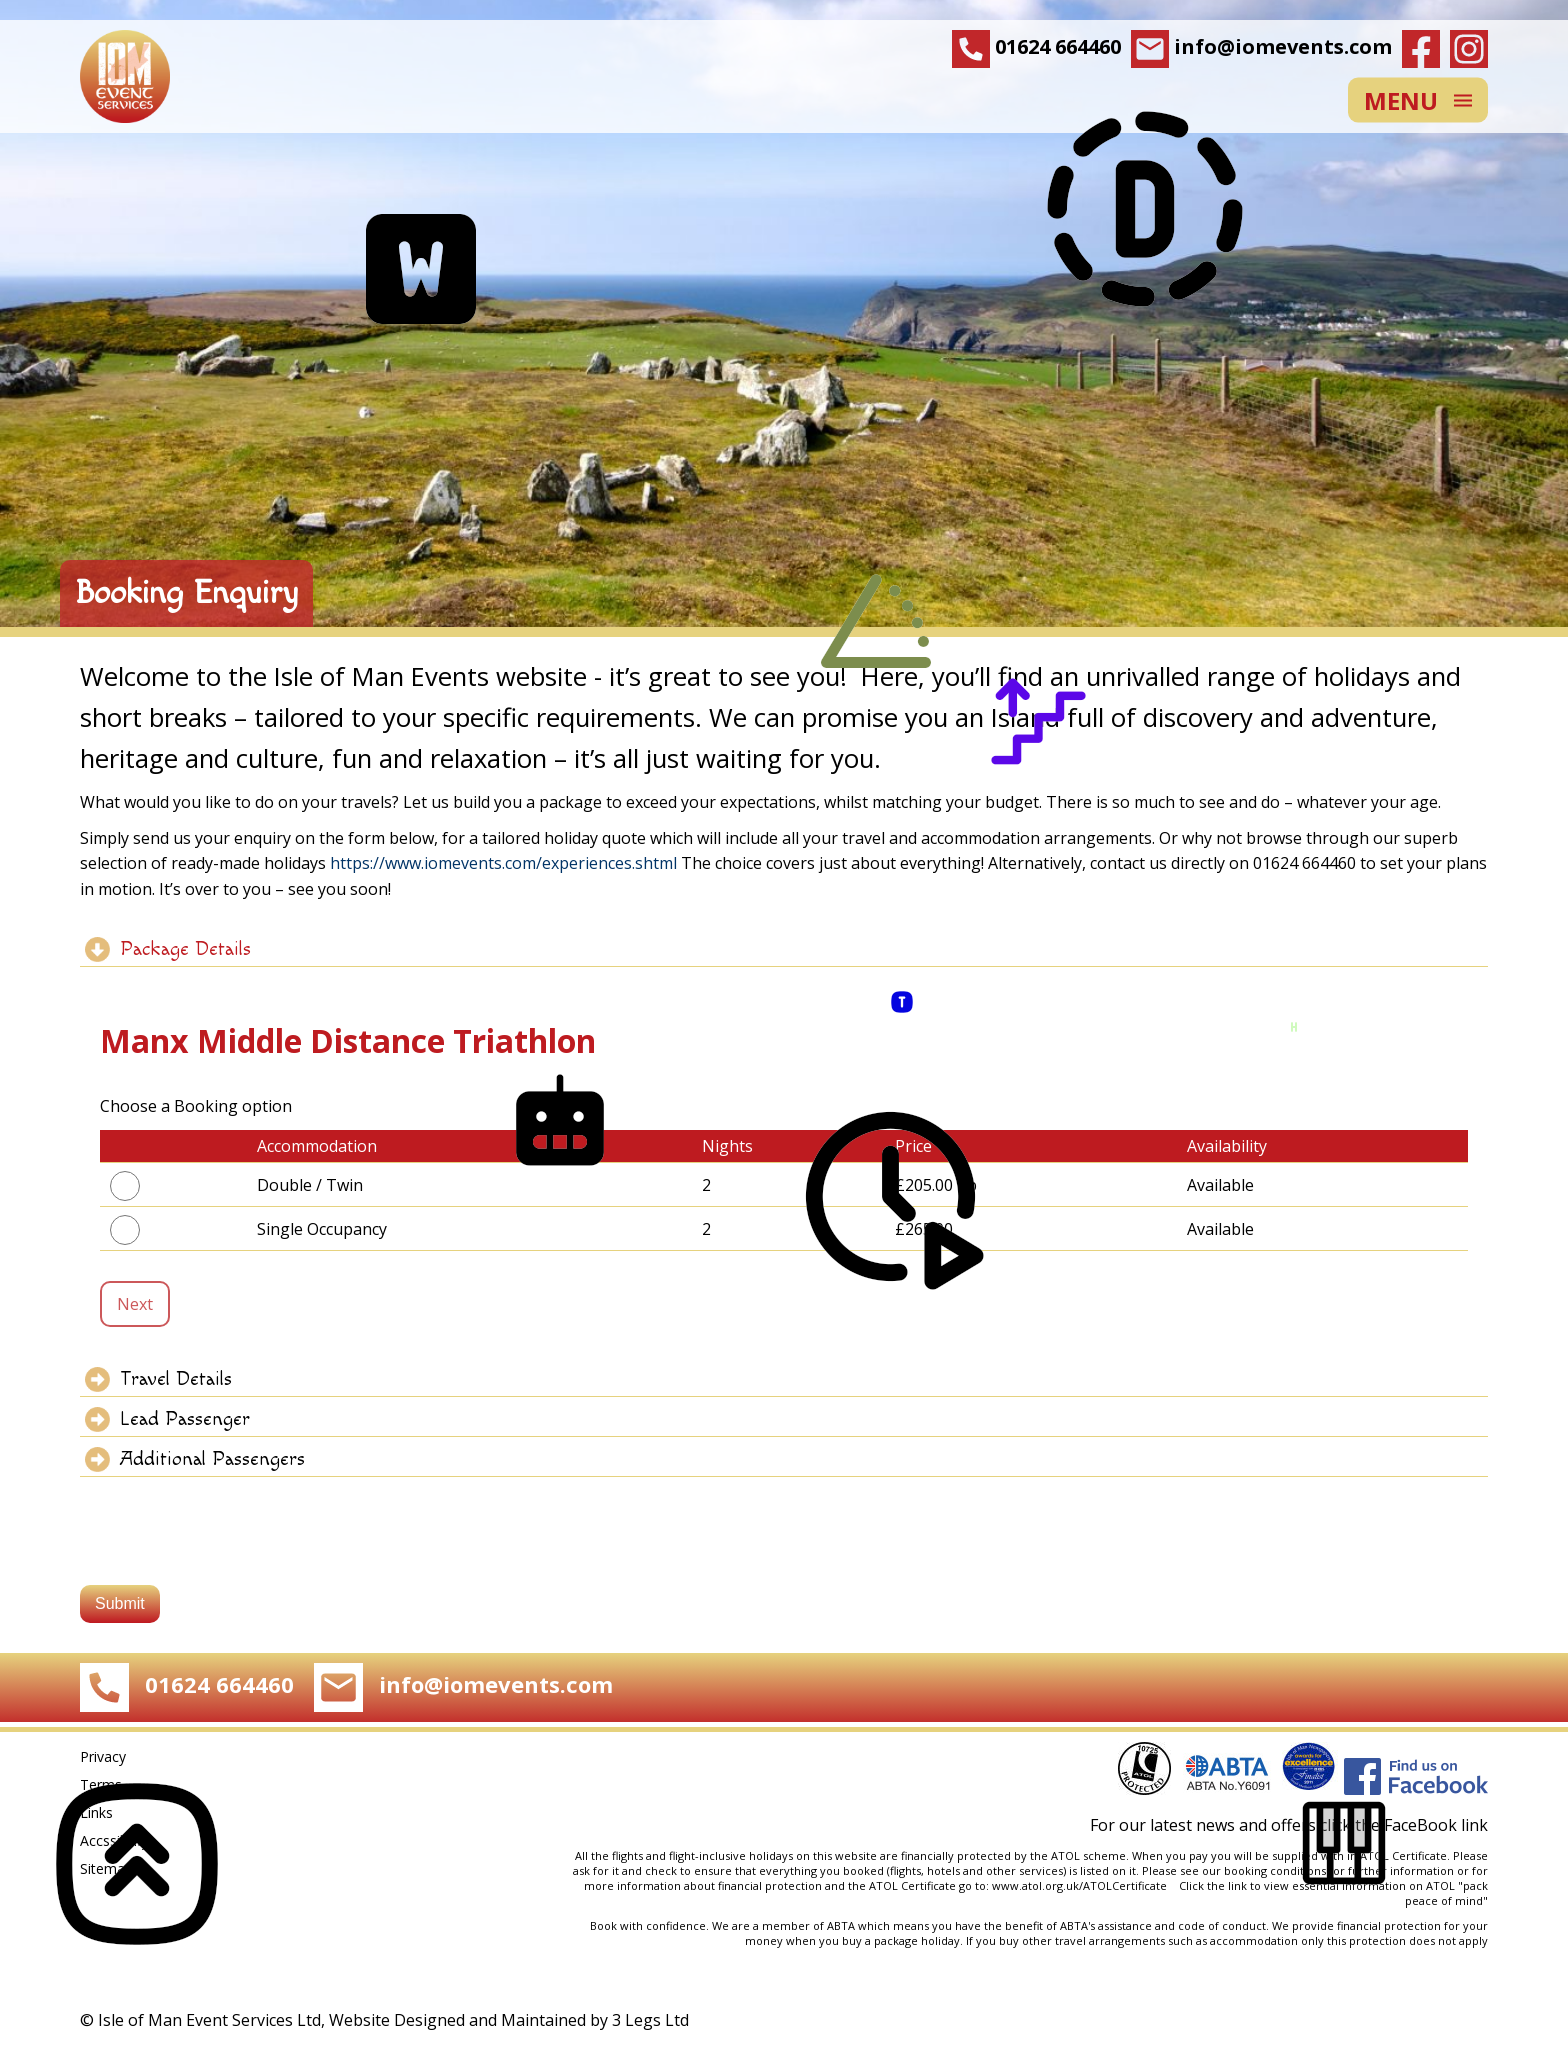 The height and width of the screenshot is (2054, 1568). What do you see at coordinates (421, 269) in the screenshot?
I see `open Wikipedia or wiki-related content` at bounding box center [421, 269].